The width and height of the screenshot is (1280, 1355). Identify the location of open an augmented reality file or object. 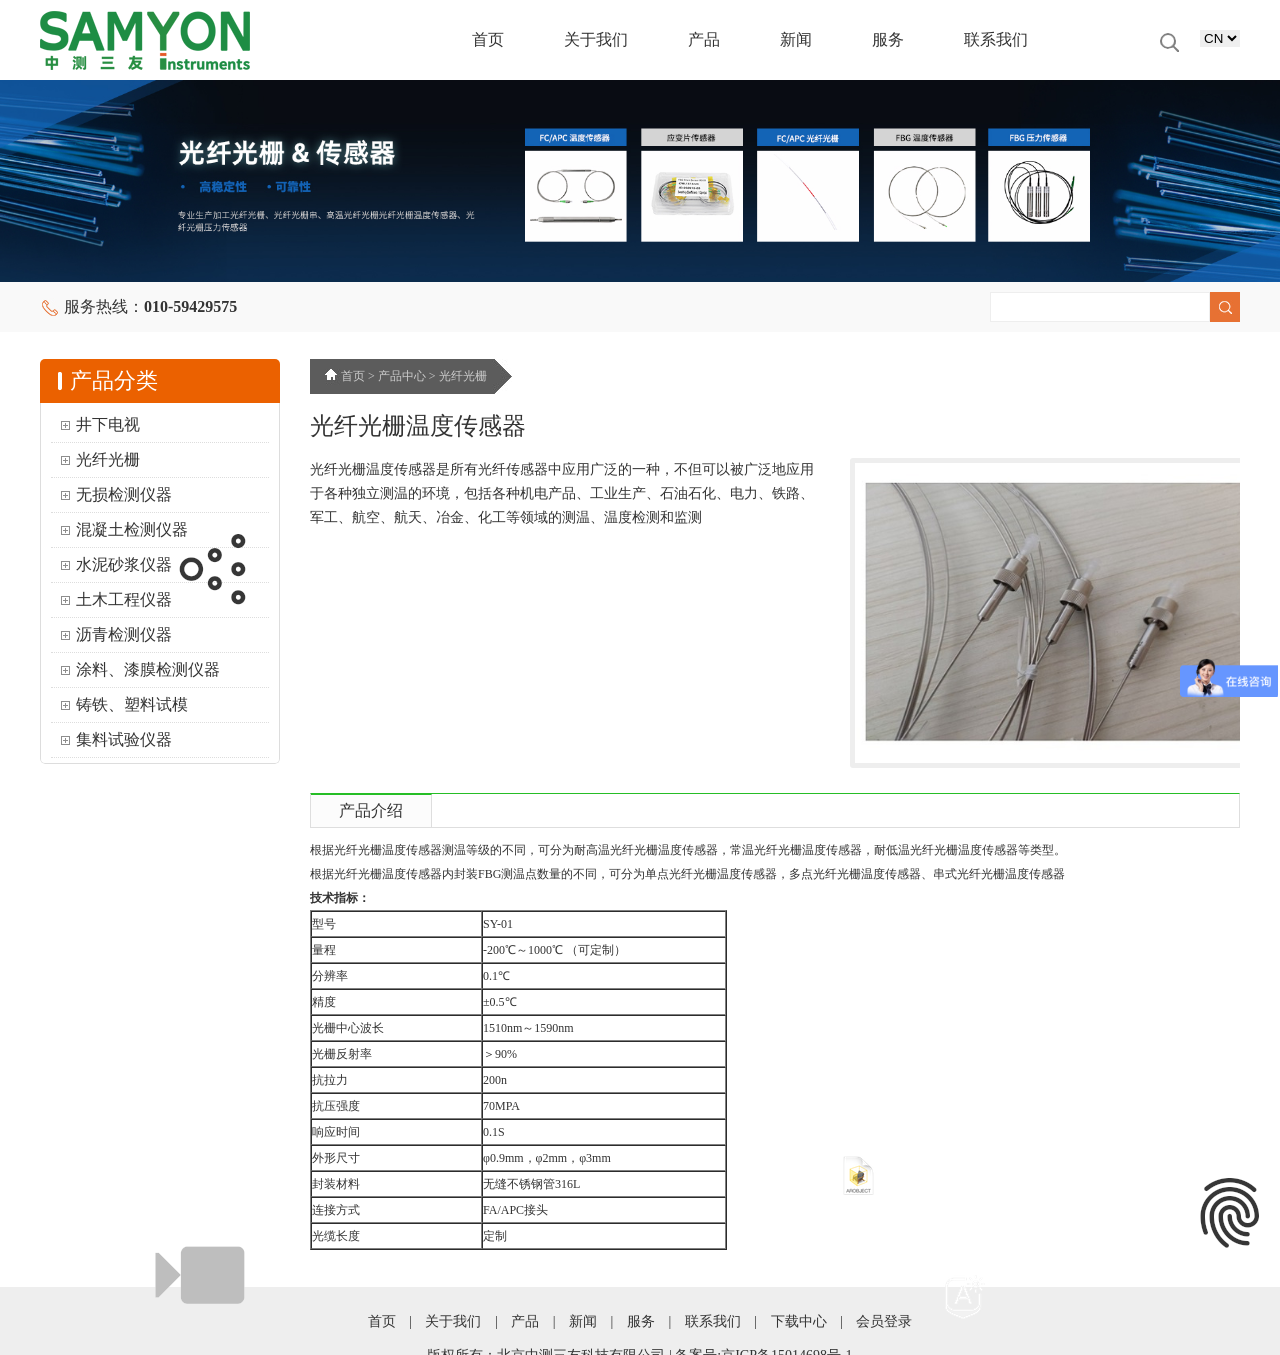
(858, 1176).